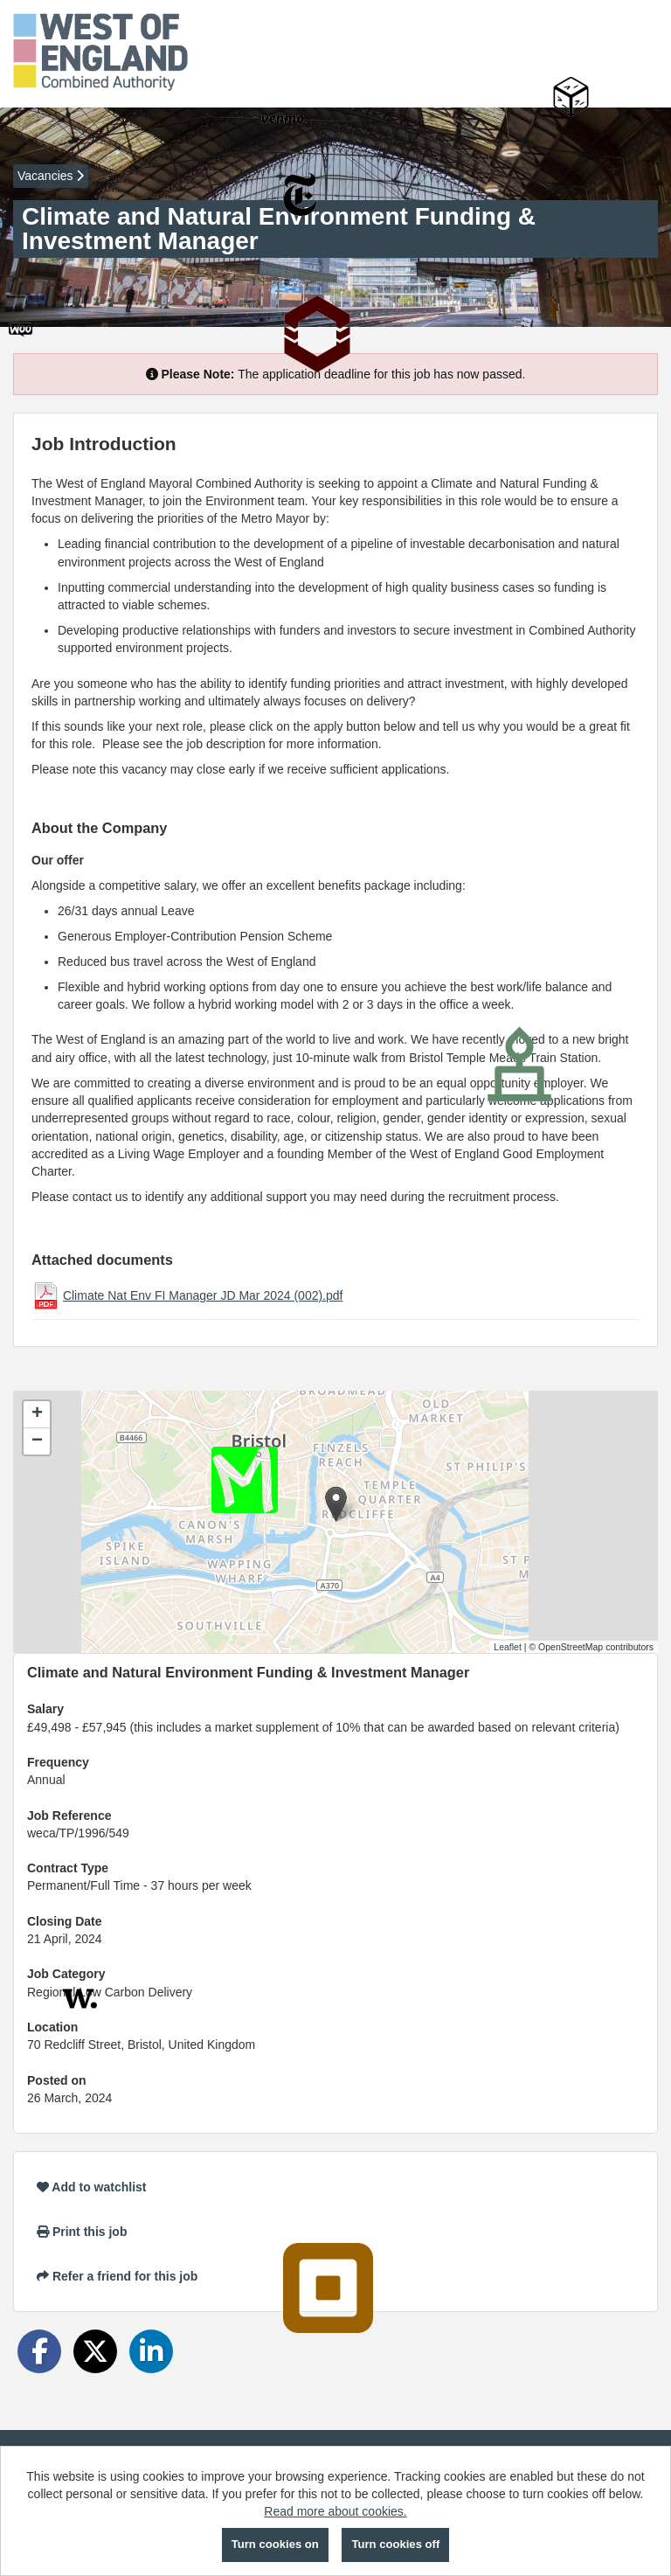 The image size is (671, 2576). Describe the element at coordinates (519, 1066) in the screenshot. I see `access candle or ambient lighting settings` at that location.